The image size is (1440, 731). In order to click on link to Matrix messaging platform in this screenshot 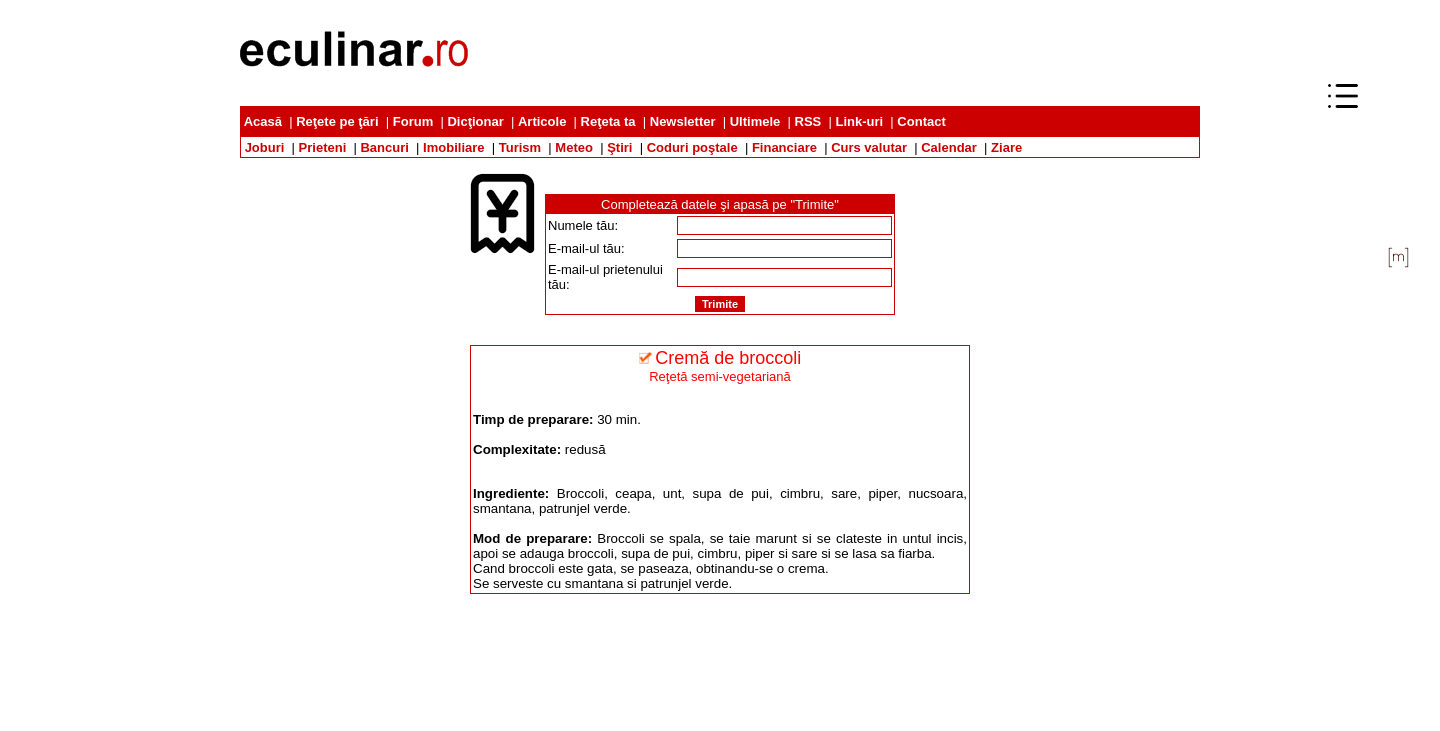, I will do `click(1398, 257)`.